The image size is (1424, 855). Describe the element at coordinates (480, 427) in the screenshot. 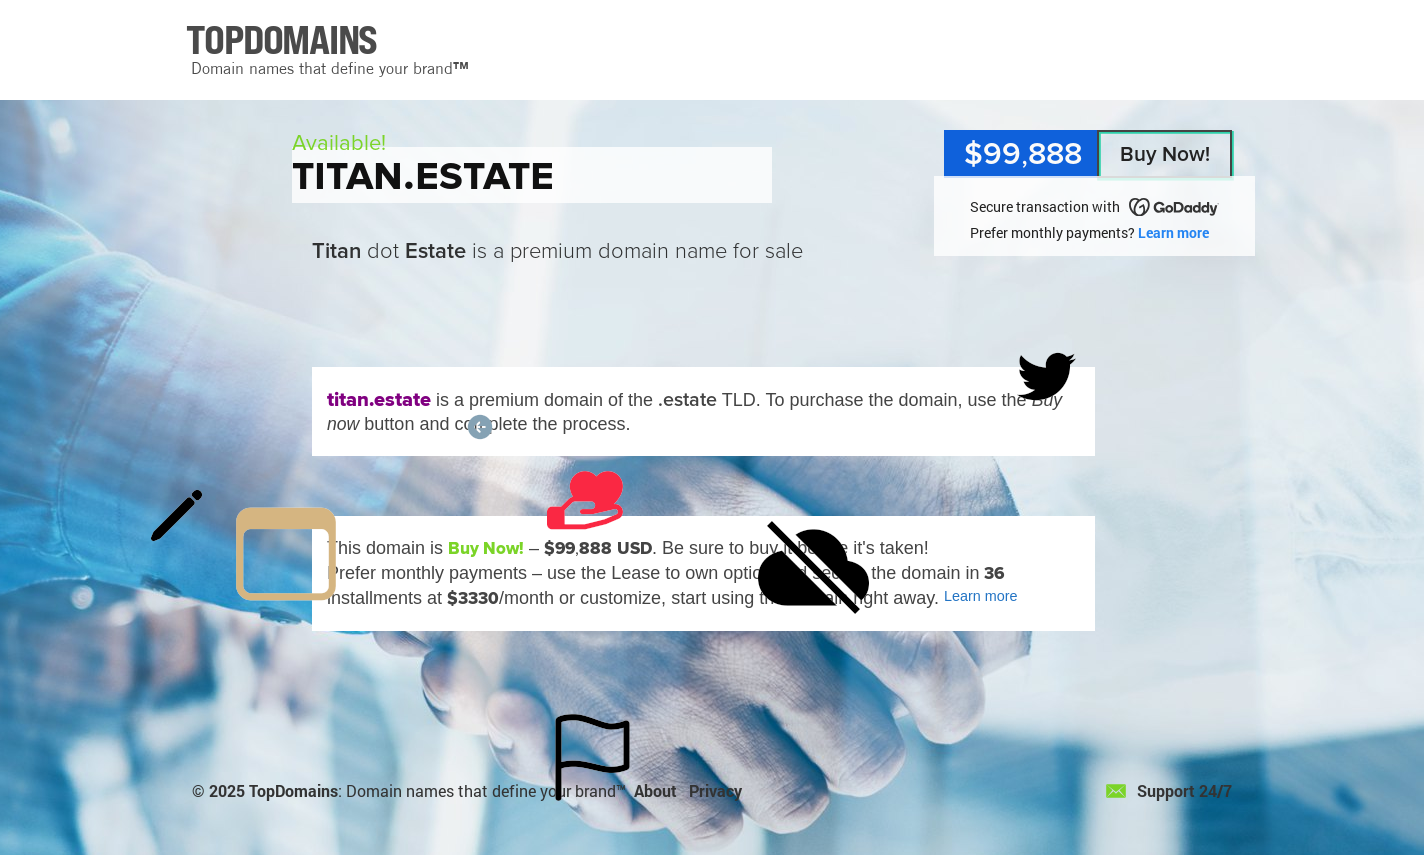

I see `go back to the previous screen` at that location.